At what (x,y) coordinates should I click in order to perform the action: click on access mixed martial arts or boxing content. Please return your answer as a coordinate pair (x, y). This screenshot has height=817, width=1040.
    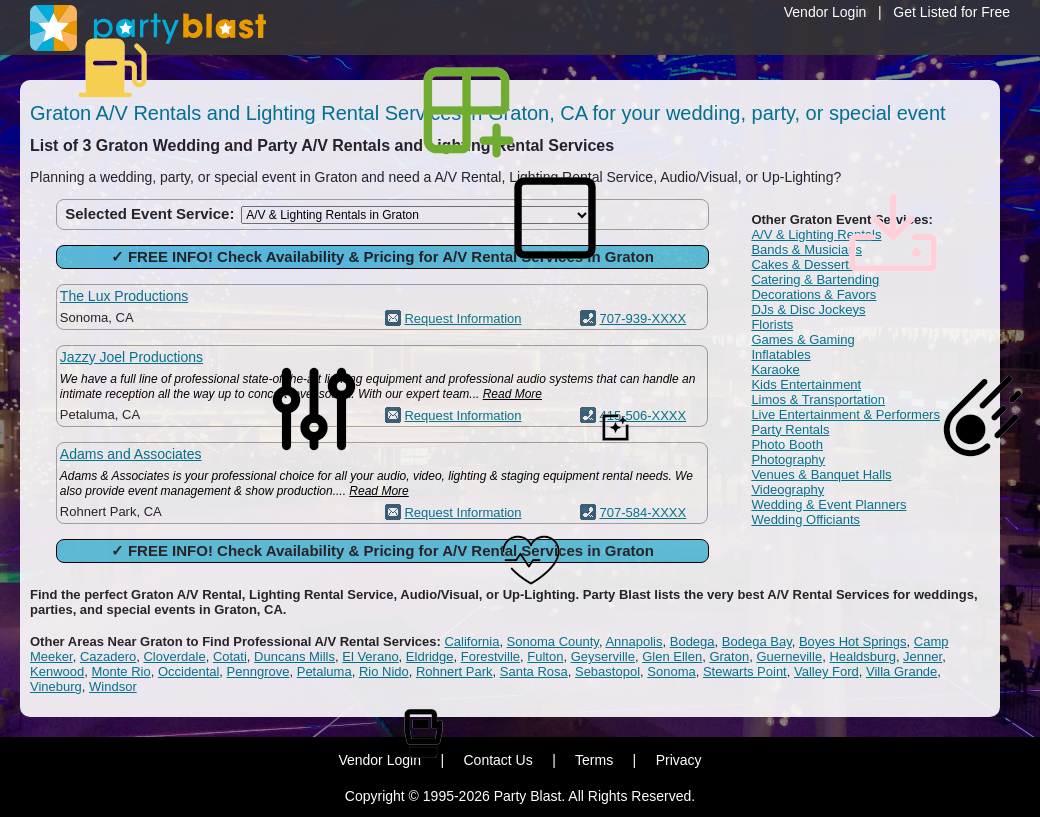
    Looking at the image, I should click on (423, 733).